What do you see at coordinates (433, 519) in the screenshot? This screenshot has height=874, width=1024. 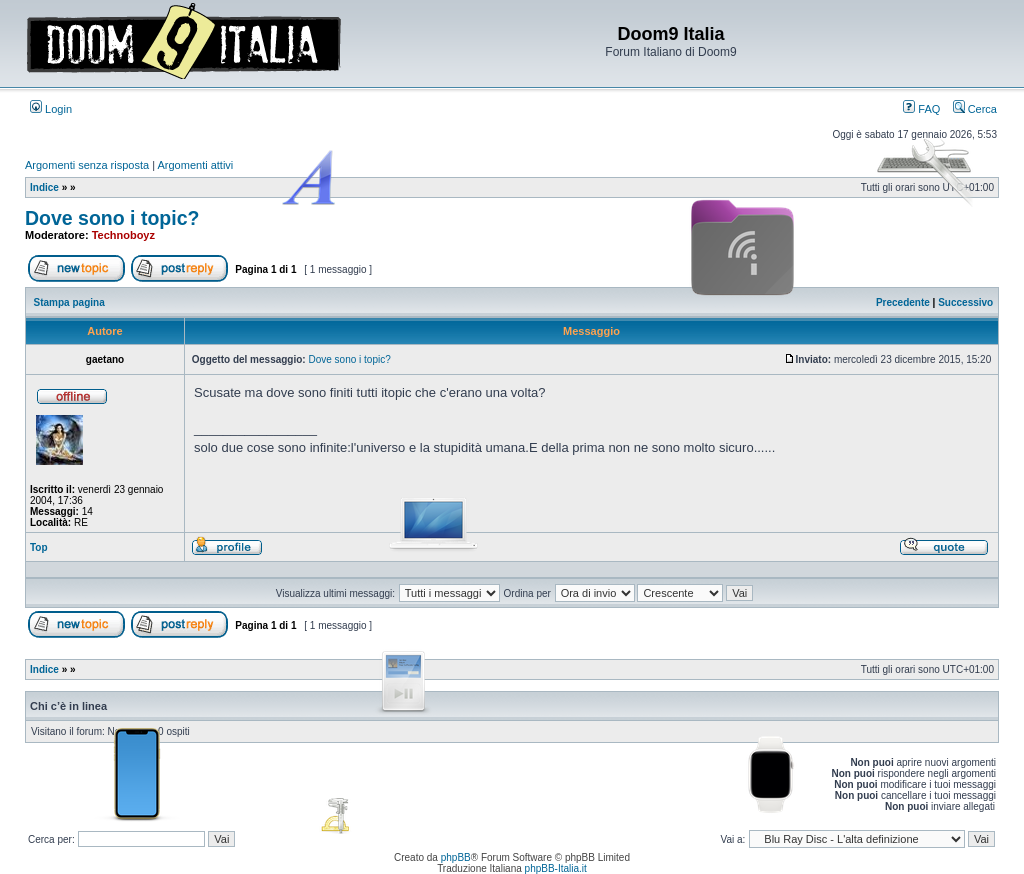 I see `indicates this mac device in system preferences` at bounding box center [433, 519].